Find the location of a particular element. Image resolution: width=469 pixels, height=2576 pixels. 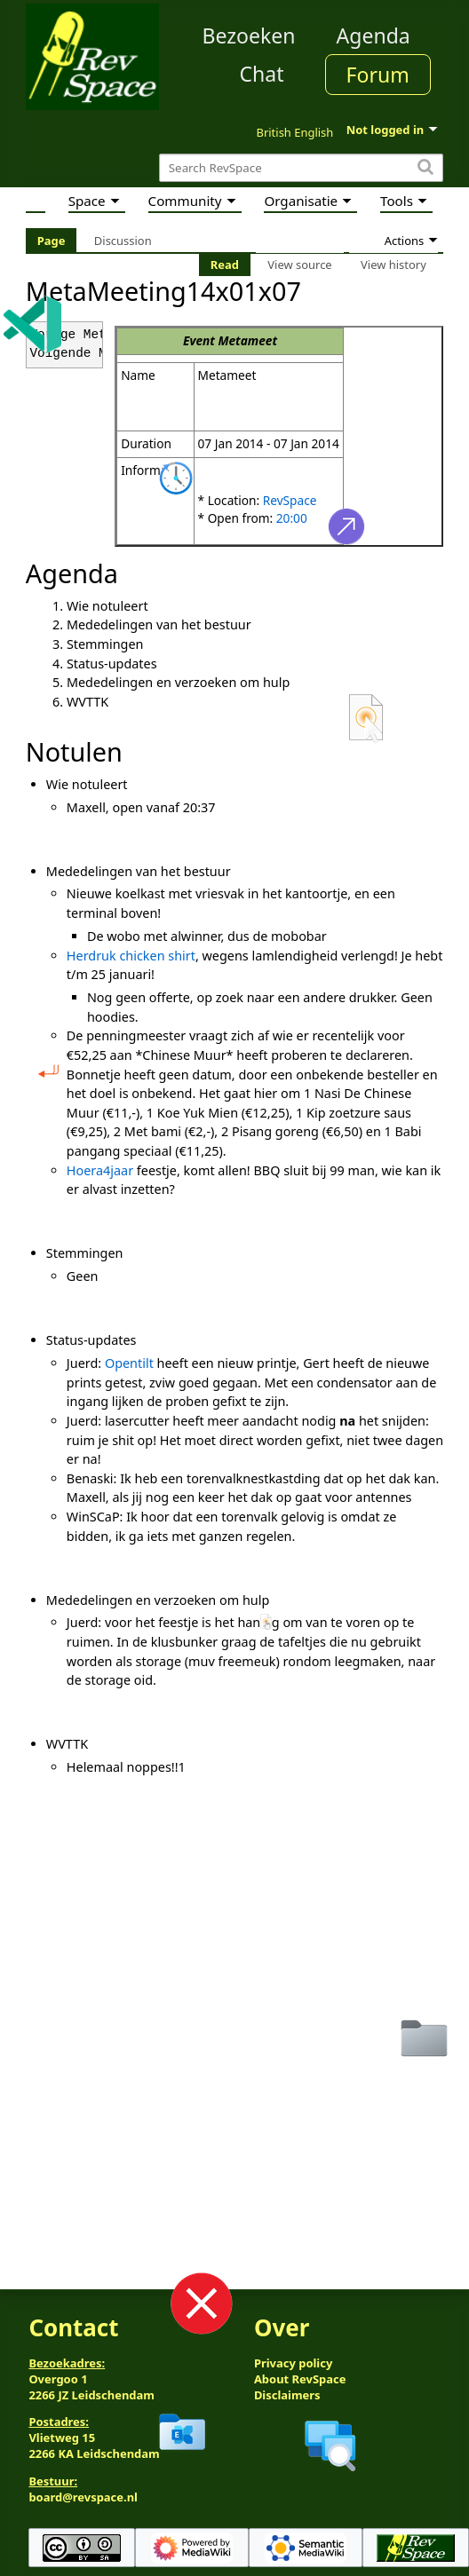

open the reservations app is located at coordinates (176, 478).